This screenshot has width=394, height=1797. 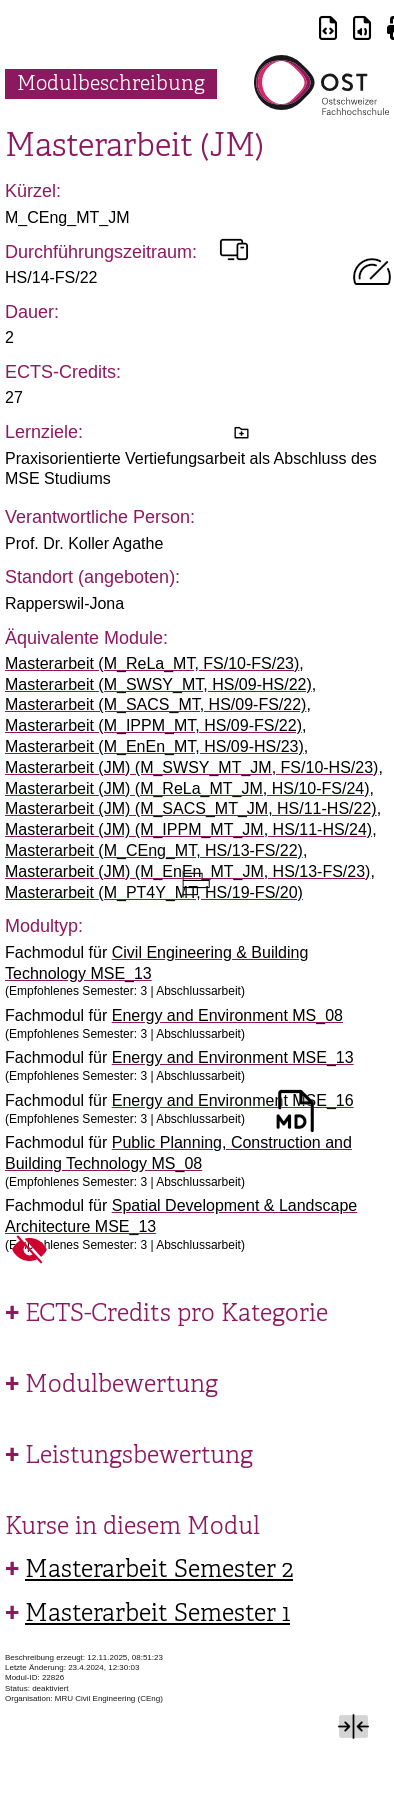 What do you see at coordinates (241, 432) in the screenshot?
I see `create a new folder` at bounding box center [241, 432].